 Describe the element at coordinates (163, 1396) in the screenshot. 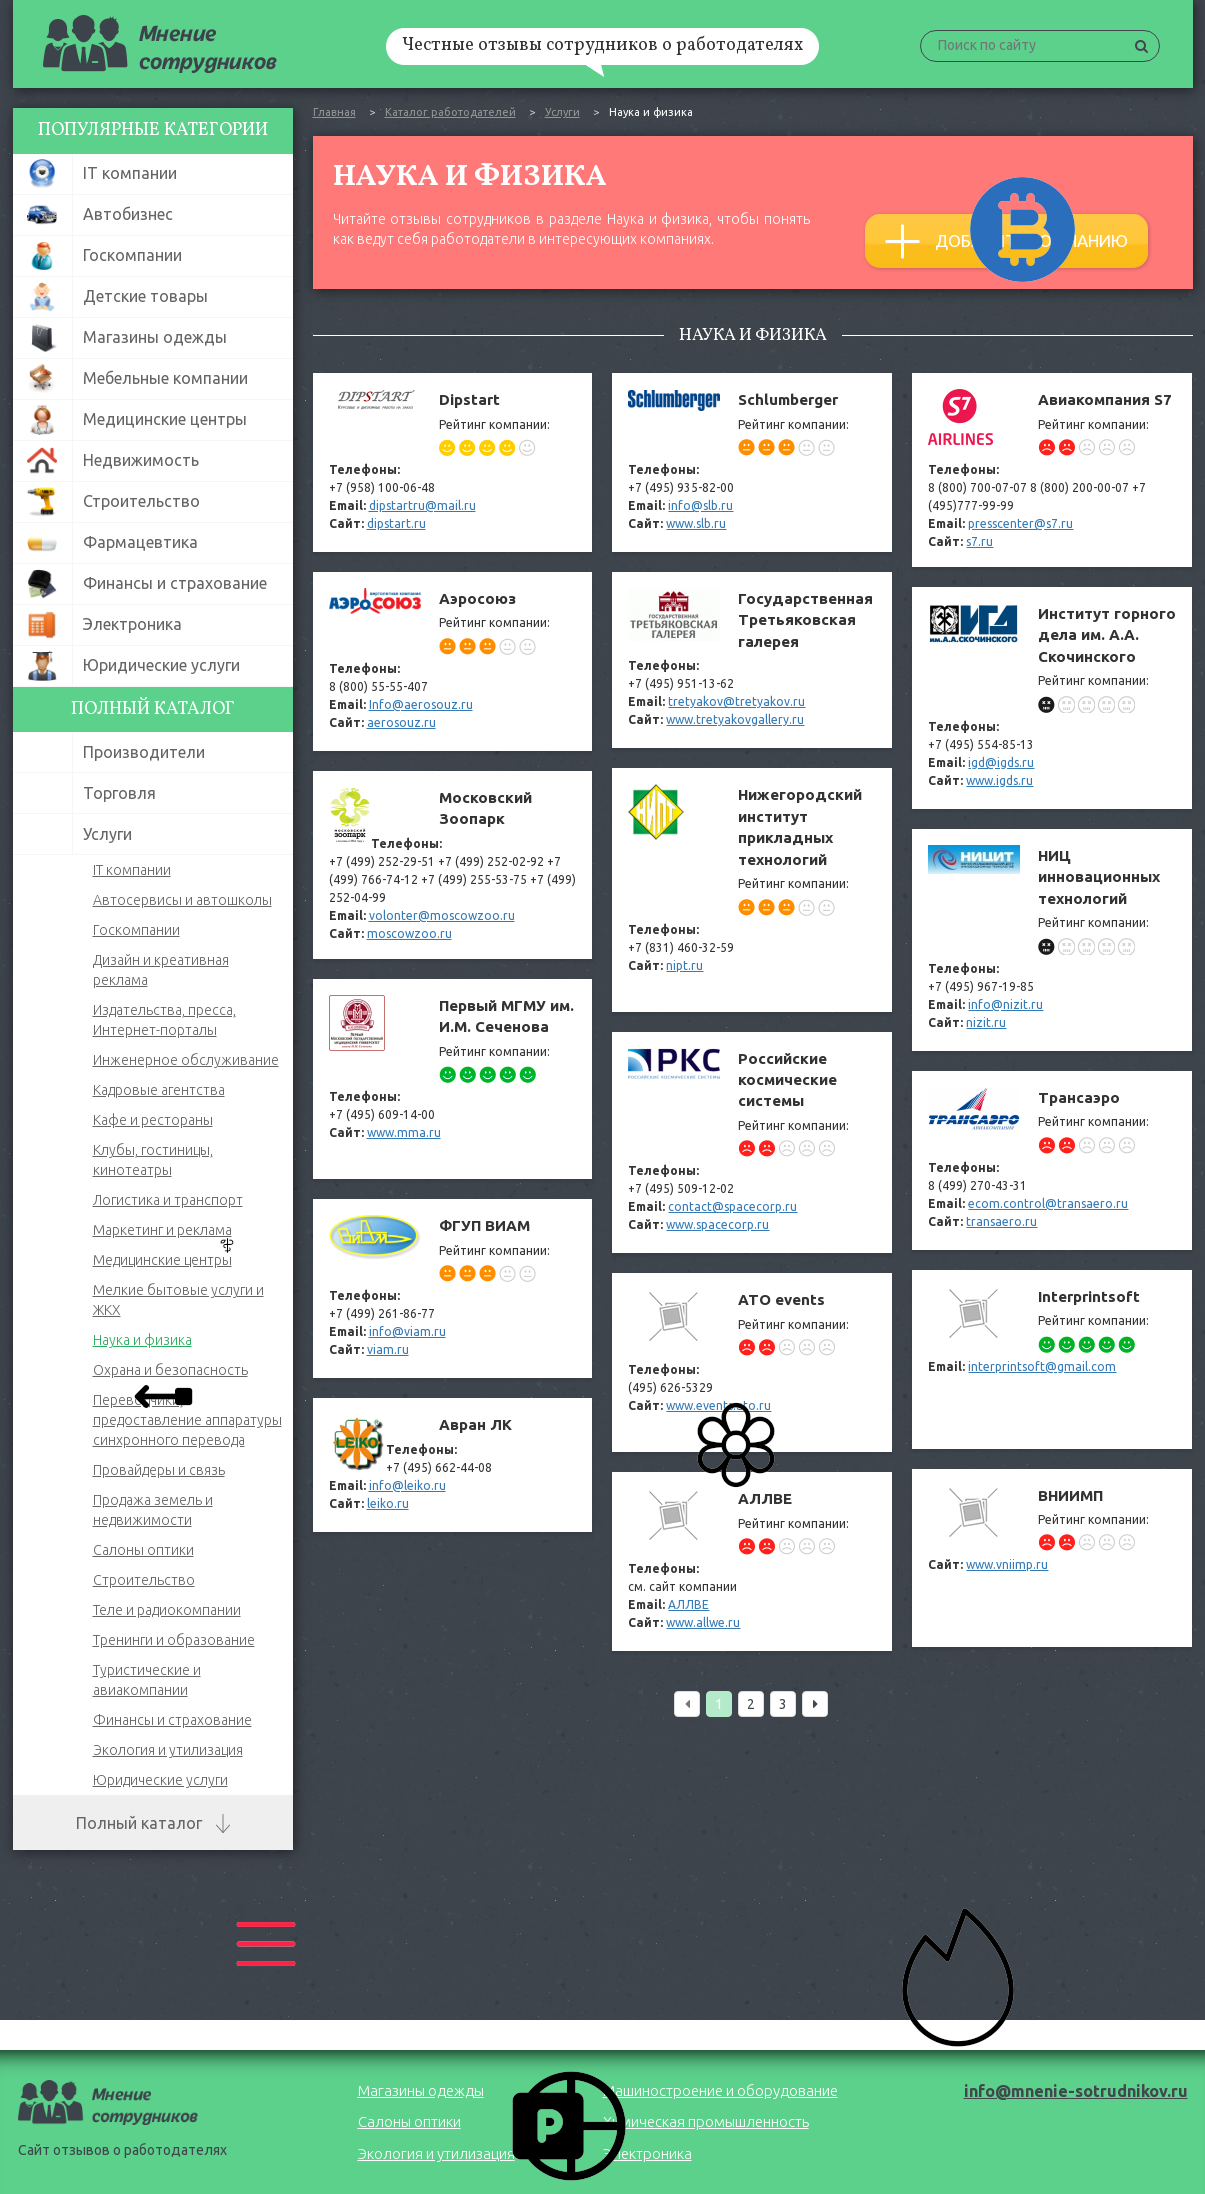

I see `go back to previous screen` at that location.